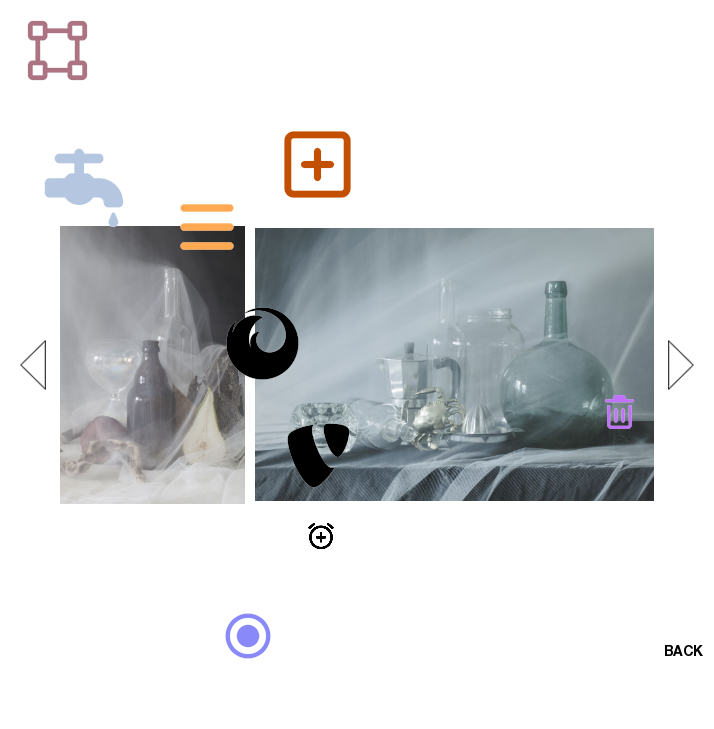 This screenshot has height=729, width=714. What do you see at coordinates (262, 343) in the screenshot?
I see `open Firefox browser` at bounding box center [262, 343].